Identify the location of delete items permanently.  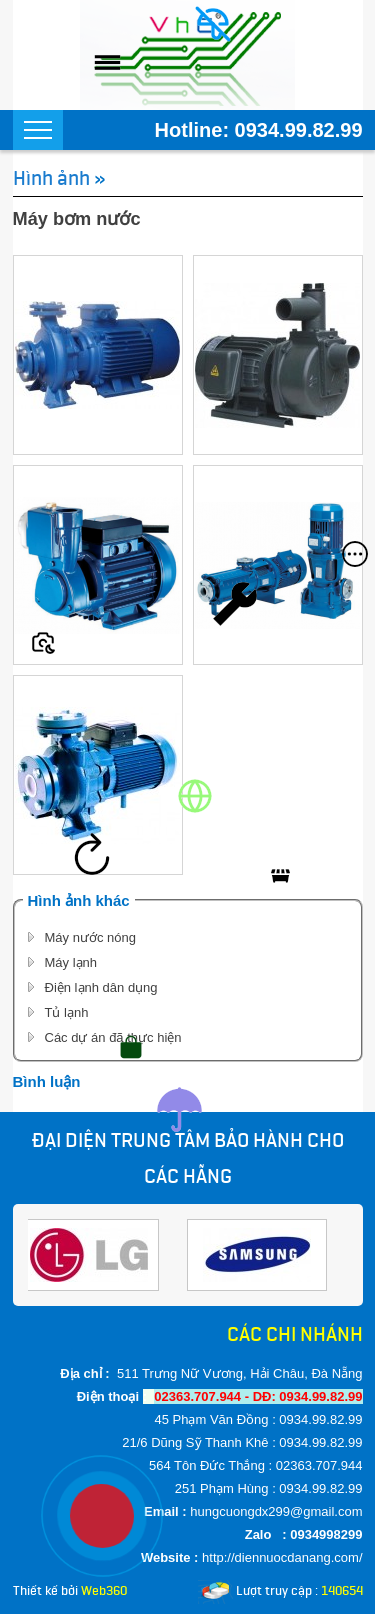
(280, 875).